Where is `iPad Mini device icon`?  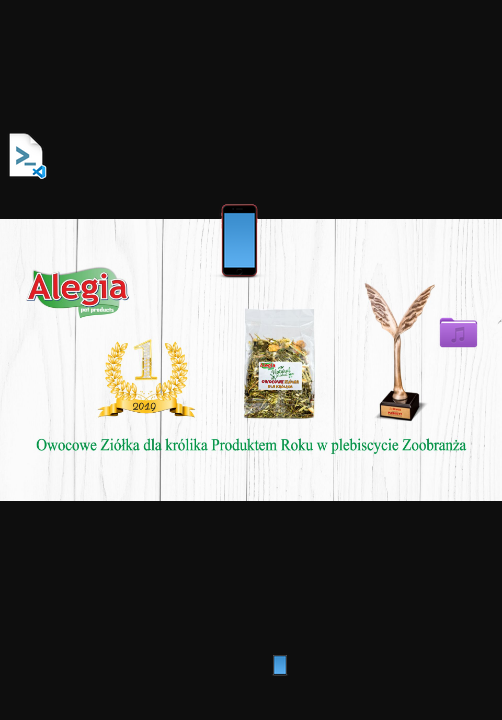
iPad Mini device icon is located at coordinates (280, 663).